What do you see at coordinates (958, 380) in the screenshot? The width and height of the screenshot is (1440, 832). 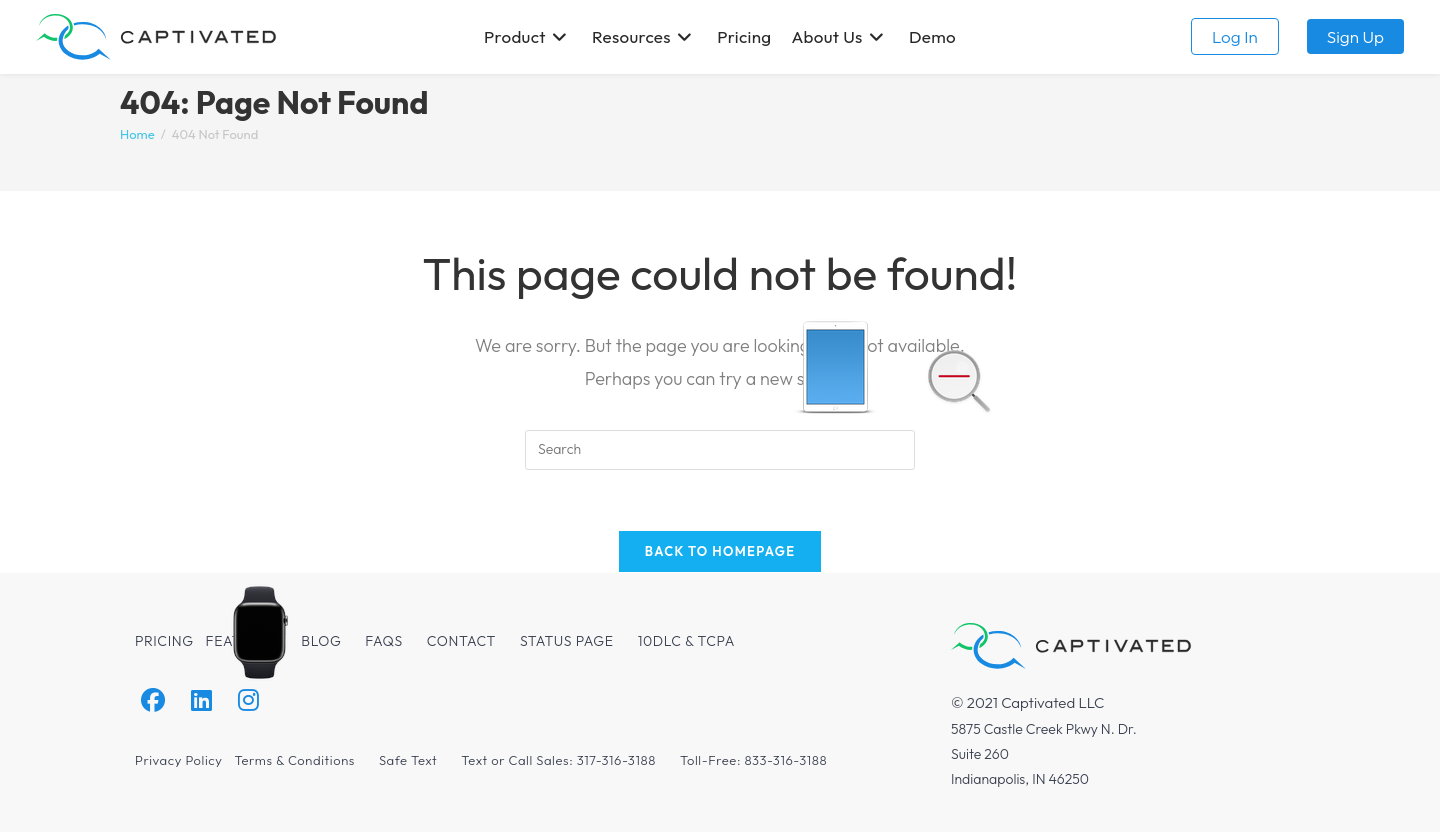 I see `zoom out on file preview` at bounding box center [958, 380].